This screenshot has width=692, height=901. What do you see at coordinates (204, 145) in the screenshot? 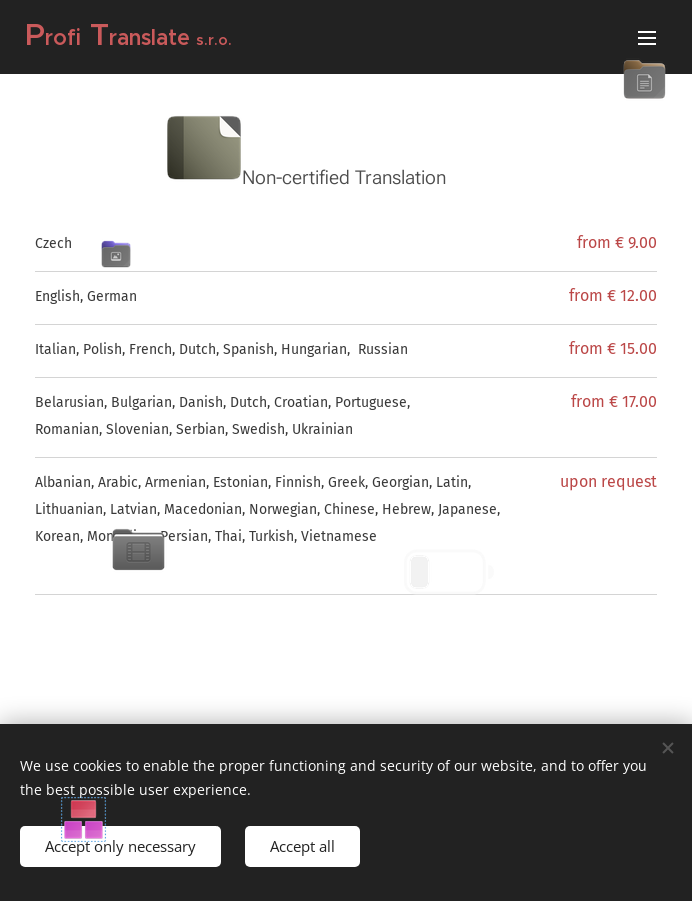
I see `change desktop wallpaper settings` at bounding box center [204, 145].